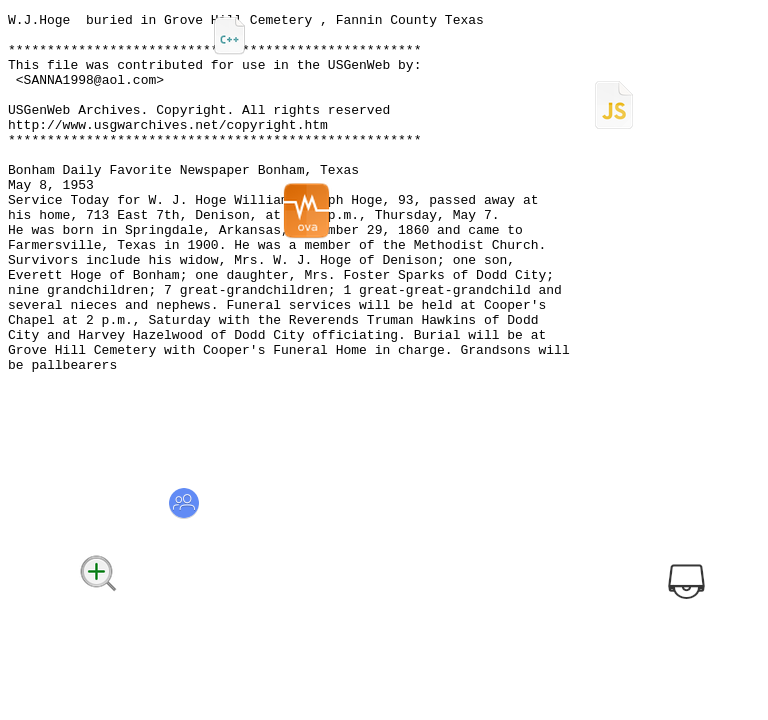 Image resolution: width=768 pixels, height=720 pixels. What do you see at coordinates (614, 105) in the screenshot?
I see `a javascript source code file` at bounding box center [614, 105].